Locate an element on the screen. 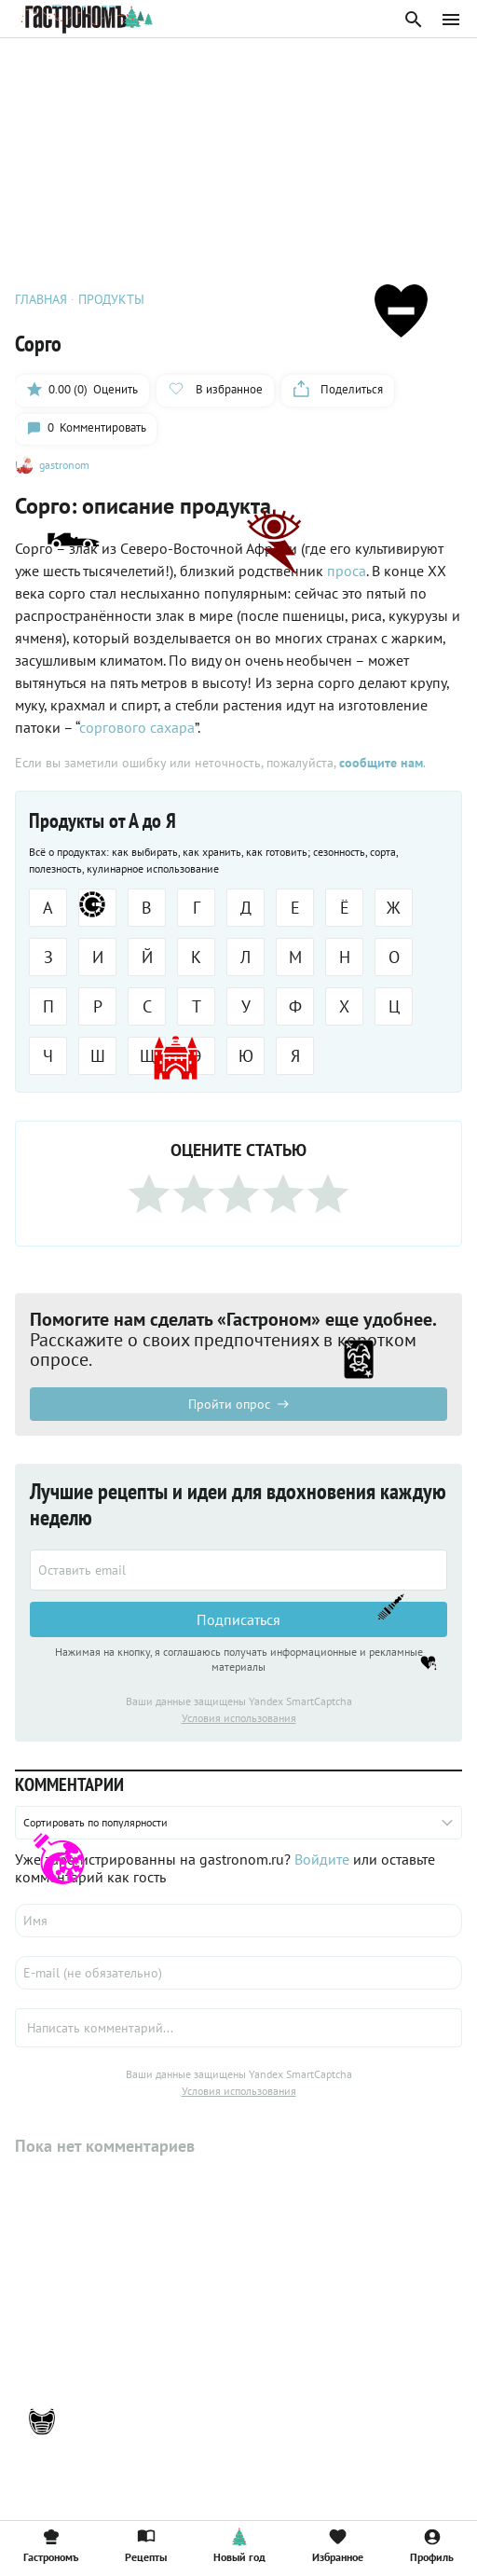 The image size is (477, 2576). select saiyan armor or battle suit equipment is located at coordinates (42, 2421).